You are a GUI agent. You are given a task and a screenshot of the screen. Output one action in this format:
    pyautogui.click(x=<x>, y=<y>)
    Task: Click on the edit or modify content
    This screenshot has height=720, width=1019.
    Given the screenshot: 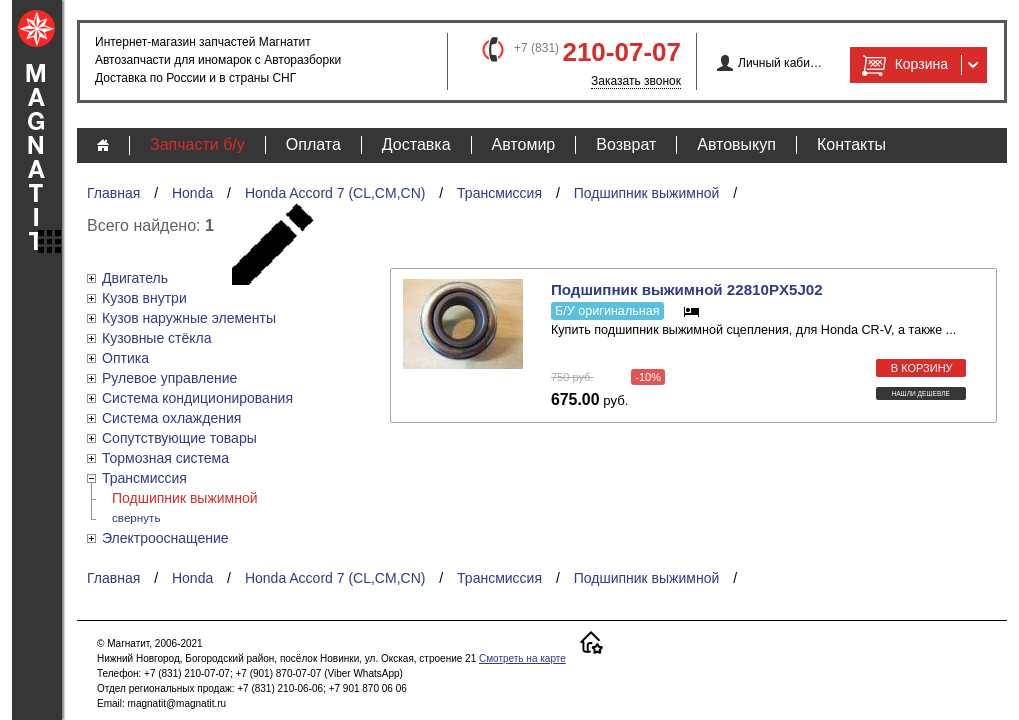 What is the action you would take?
    pyautogui.click(x=272, y=245)
    